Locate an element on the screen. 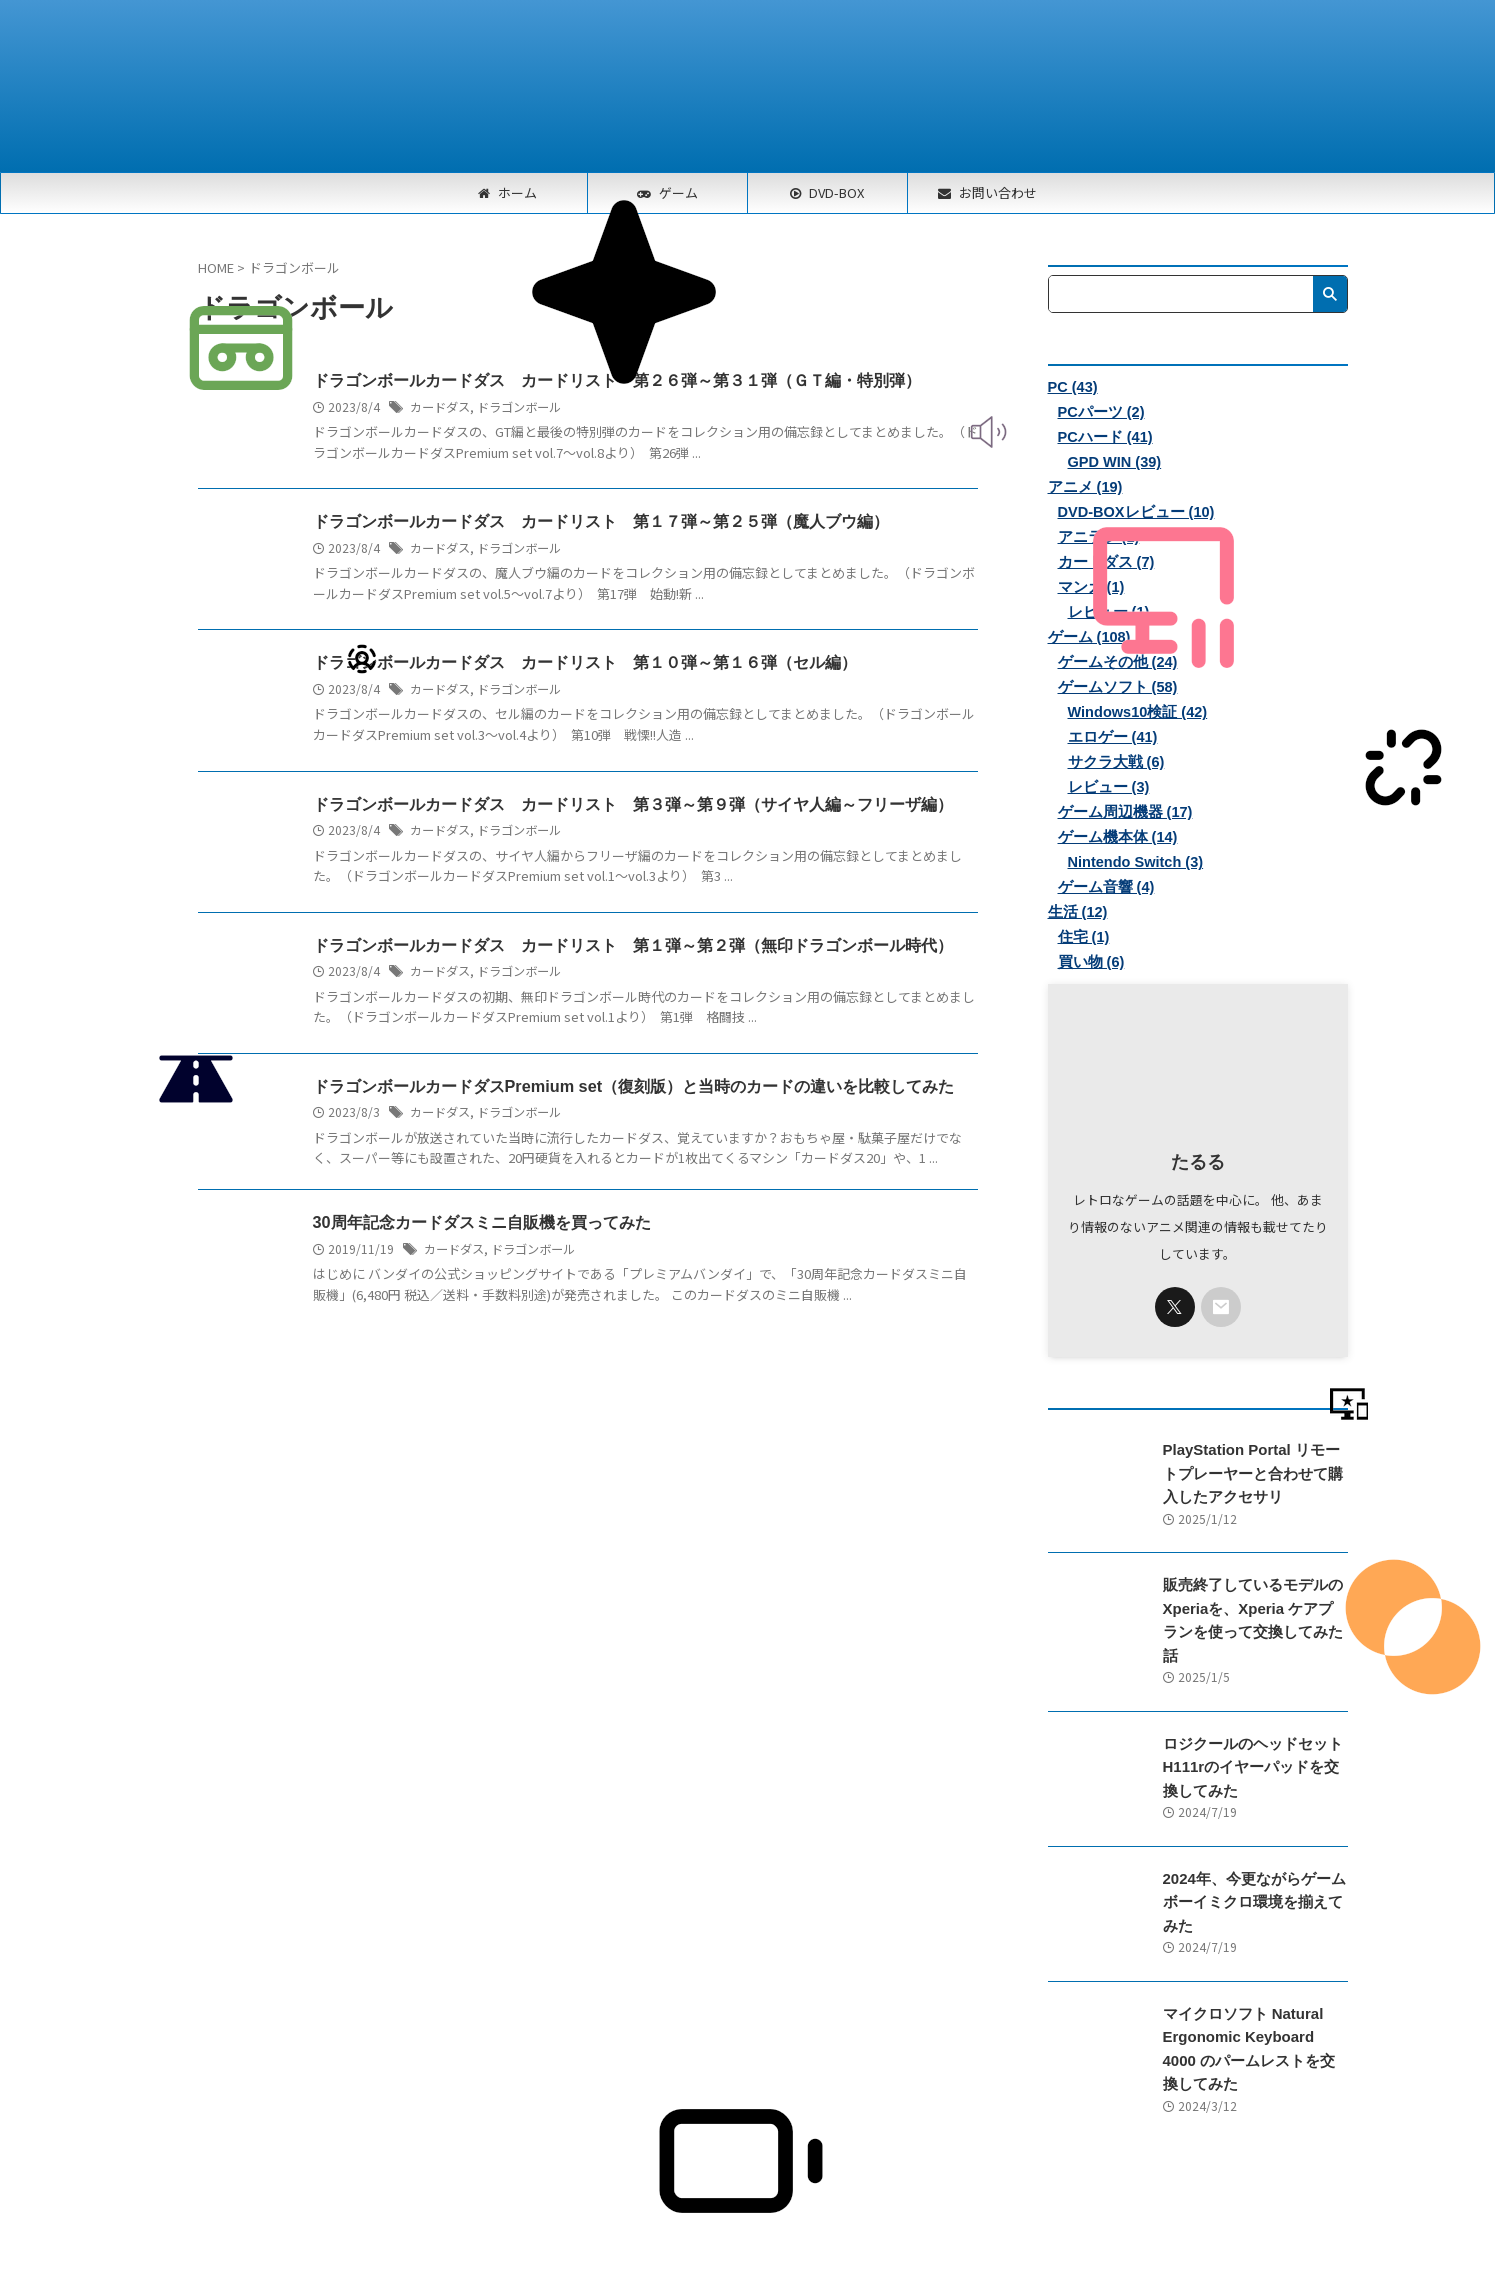 The width and height of the screenshot is (1495, 2277). access video archive or recordings is located at coordinates (241, 348).